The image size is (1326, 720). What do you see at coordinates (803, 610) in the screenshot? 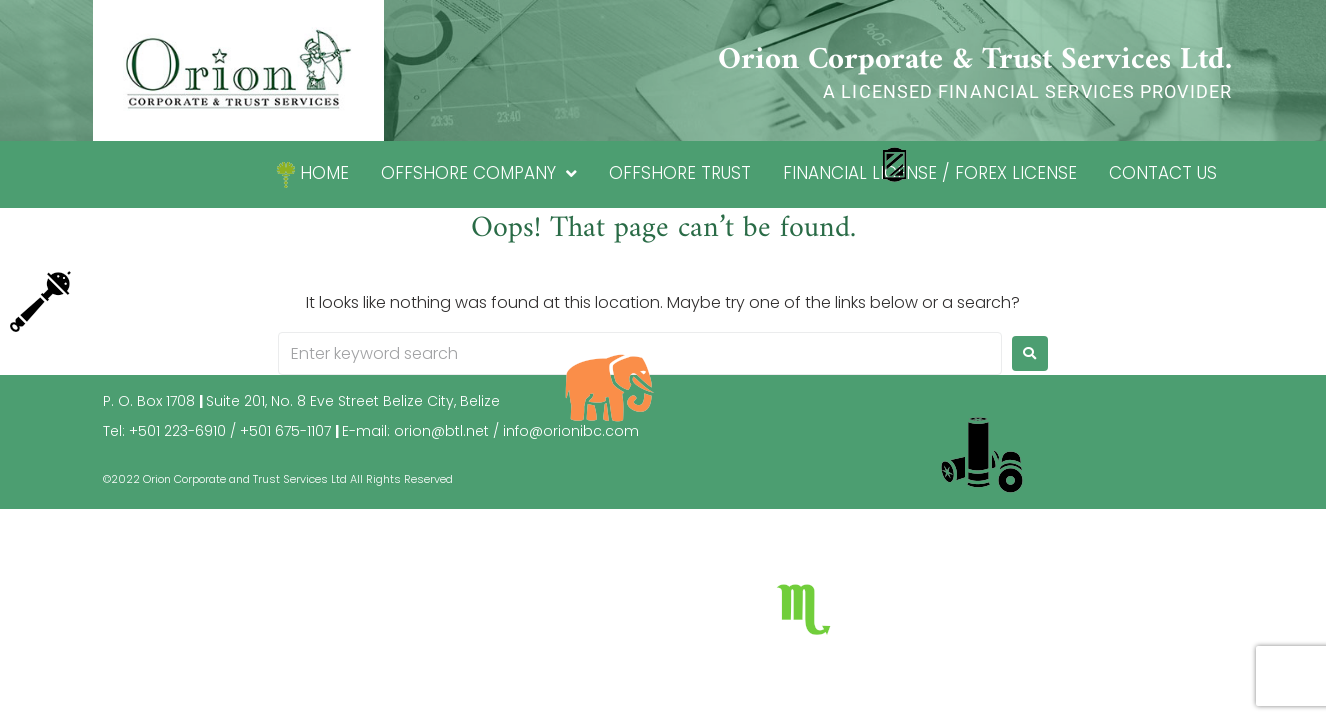
I see `view scorpio zodiac sign` at bounding box center [803, 610].